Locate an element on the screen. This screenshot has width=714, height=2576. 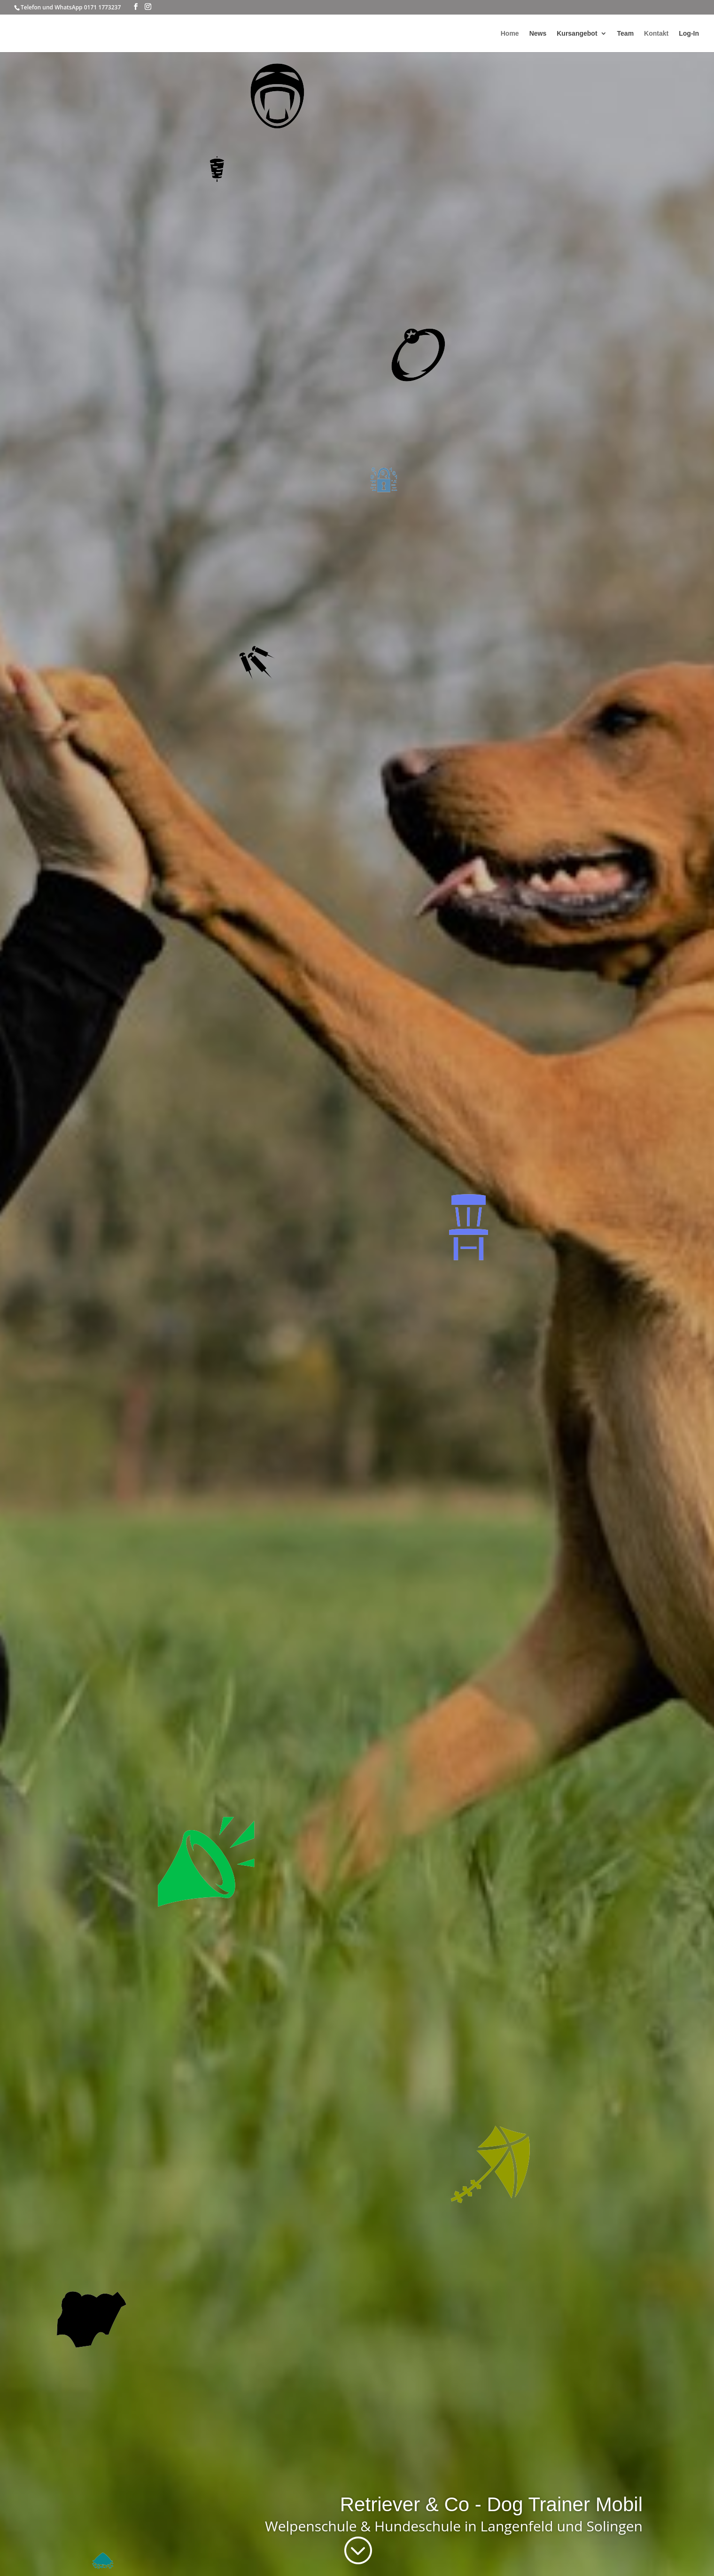
indicates acupuncture or needle-based treatment is located at coordinates (257, 663).